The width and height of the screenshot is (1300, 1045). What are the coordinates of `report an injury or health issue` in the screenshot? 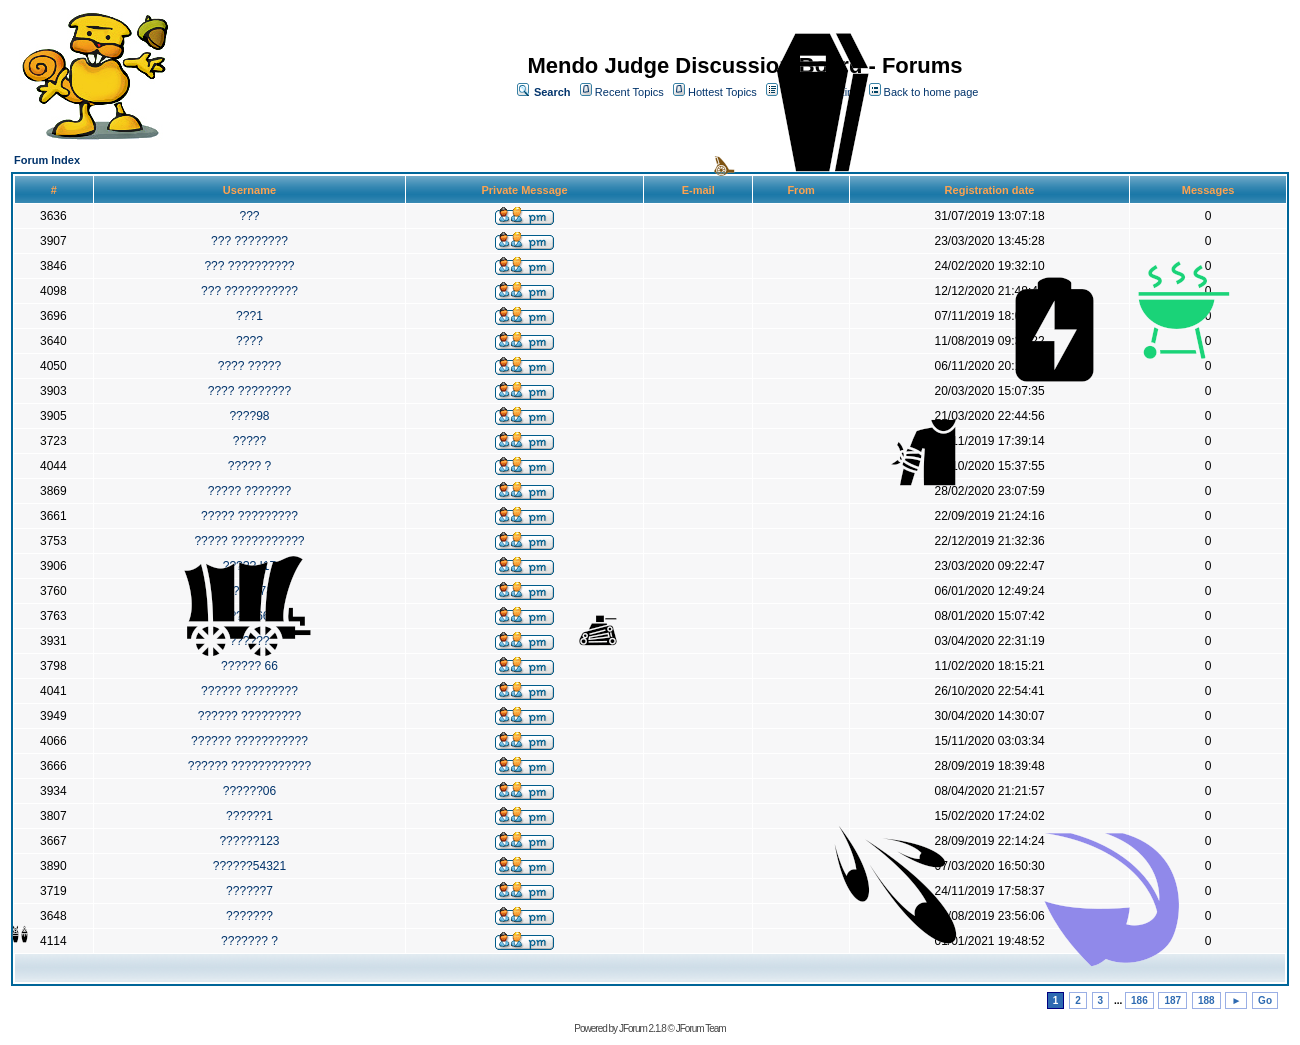 It's located at (922, 452).